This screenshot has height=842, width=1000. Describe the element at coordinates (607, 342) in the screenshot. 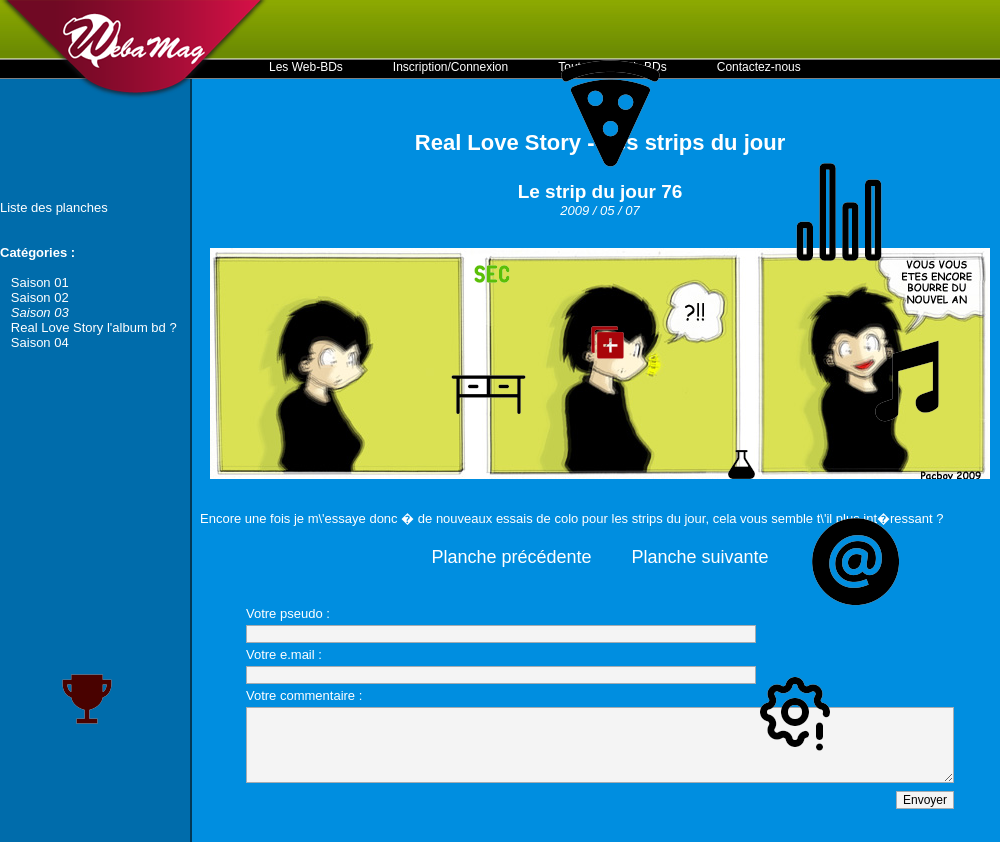

I see `duplicate or copy an item` at that location.